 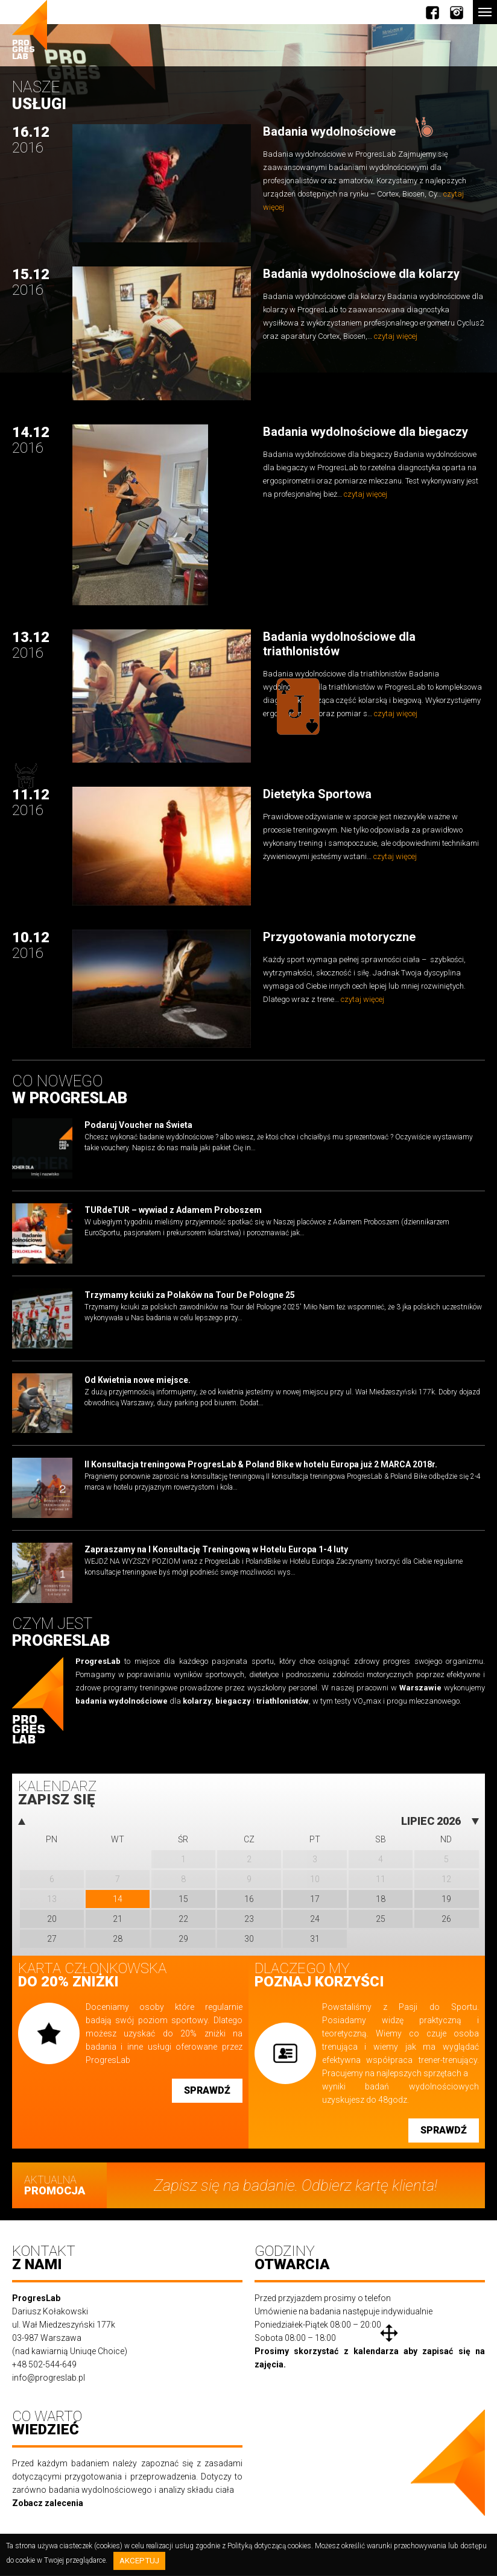 What do you see at coordinates (298, 707) in the screenshot?
I see `jack of spades playing card` at bounding box center [298, 707].